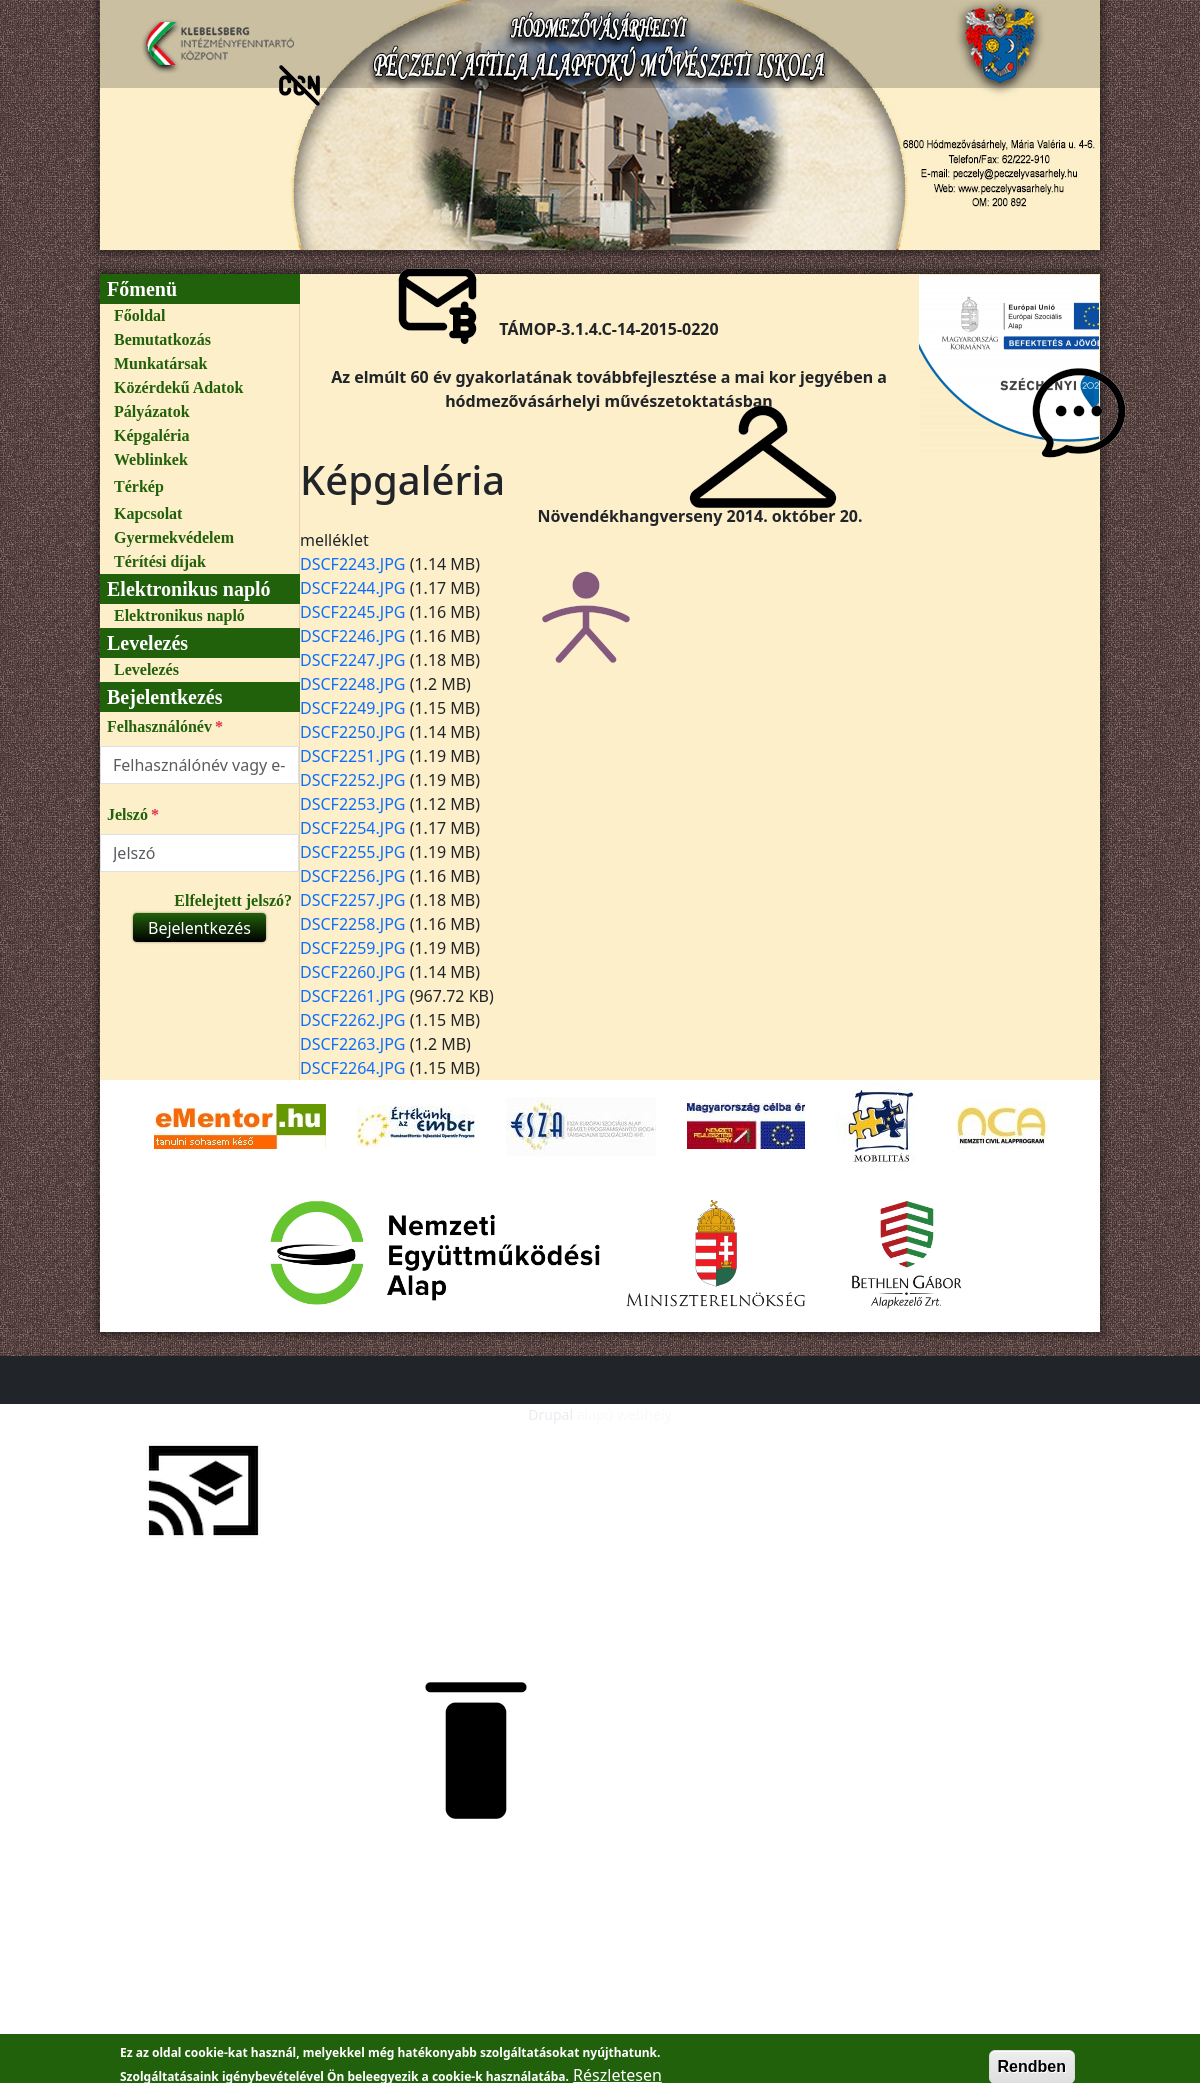  I want to click on http connection disabled or unavailable, so click(299, 85).